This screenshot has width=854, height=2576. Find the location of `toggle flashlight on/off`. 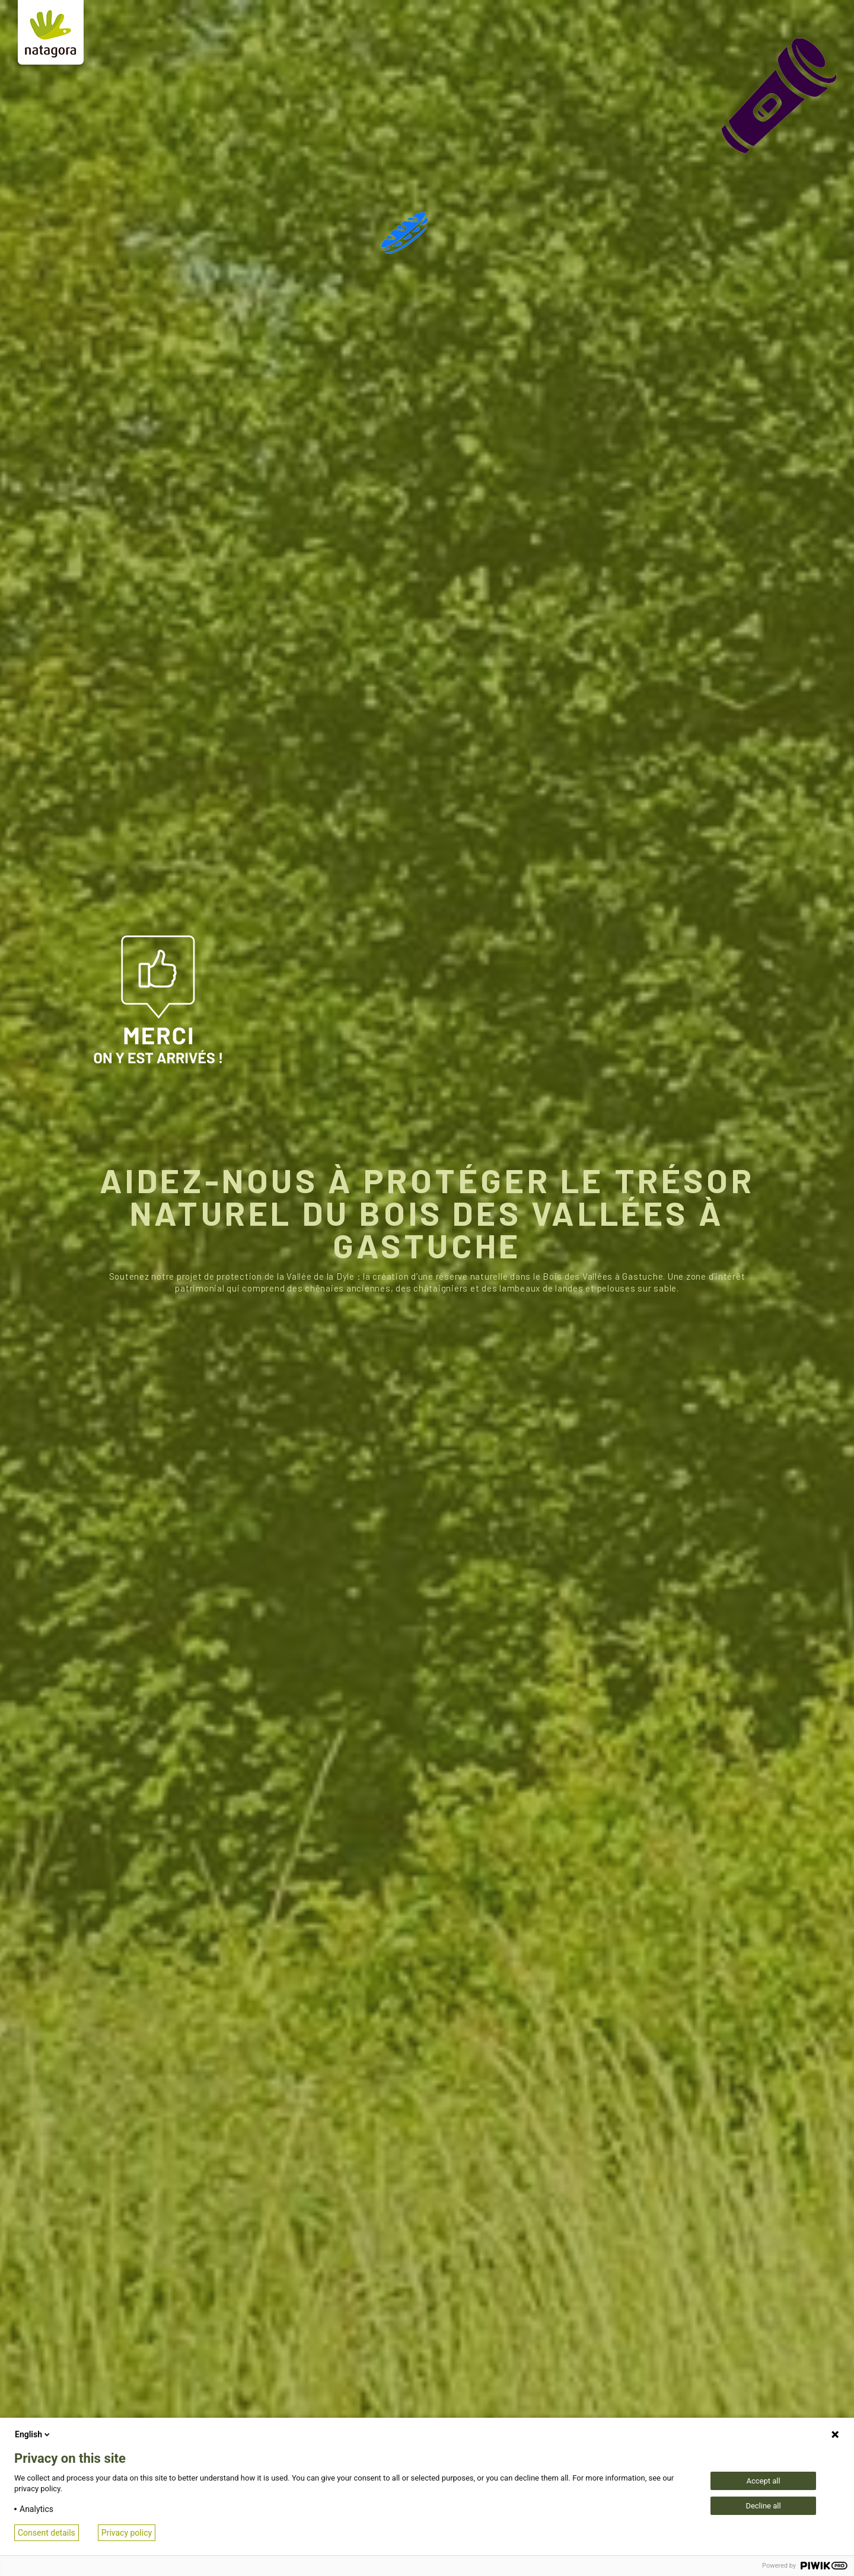

toggle flashlight on/off is located at coordinates (779, 96).